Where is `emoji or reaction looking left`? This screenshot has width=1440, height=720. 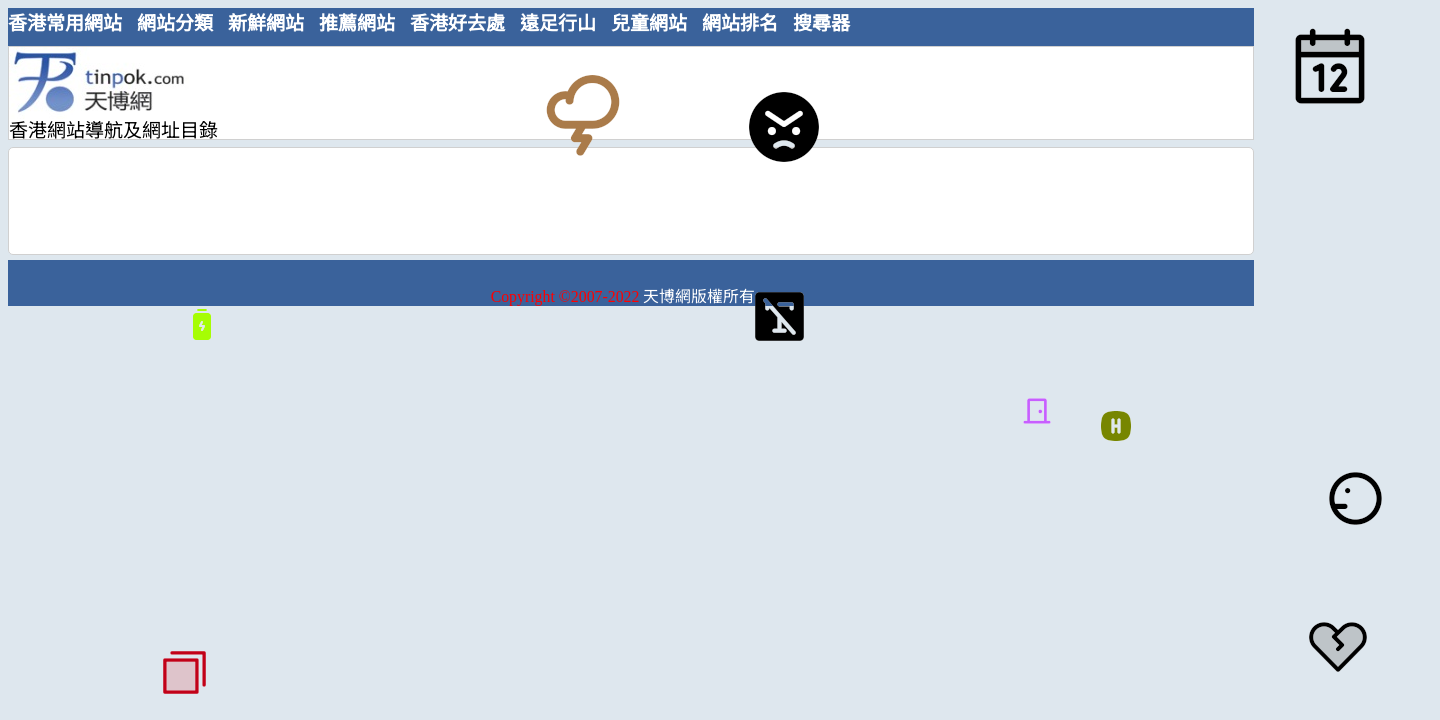 emoji or reaction looking left is located at coordinates (1355, 498).